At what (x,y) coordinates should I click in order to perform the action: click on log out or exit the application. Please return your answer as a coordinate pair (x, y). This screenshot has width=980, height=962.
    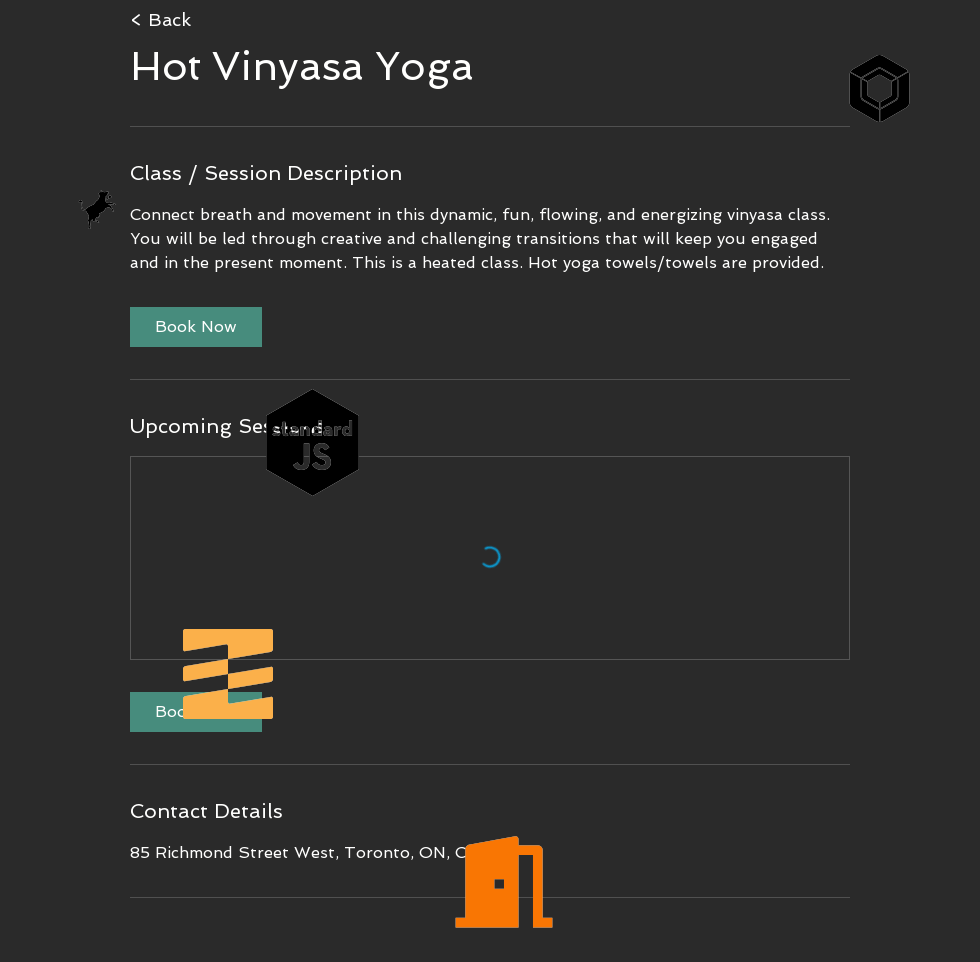
    Looking at the image, I should click on (504, 884).